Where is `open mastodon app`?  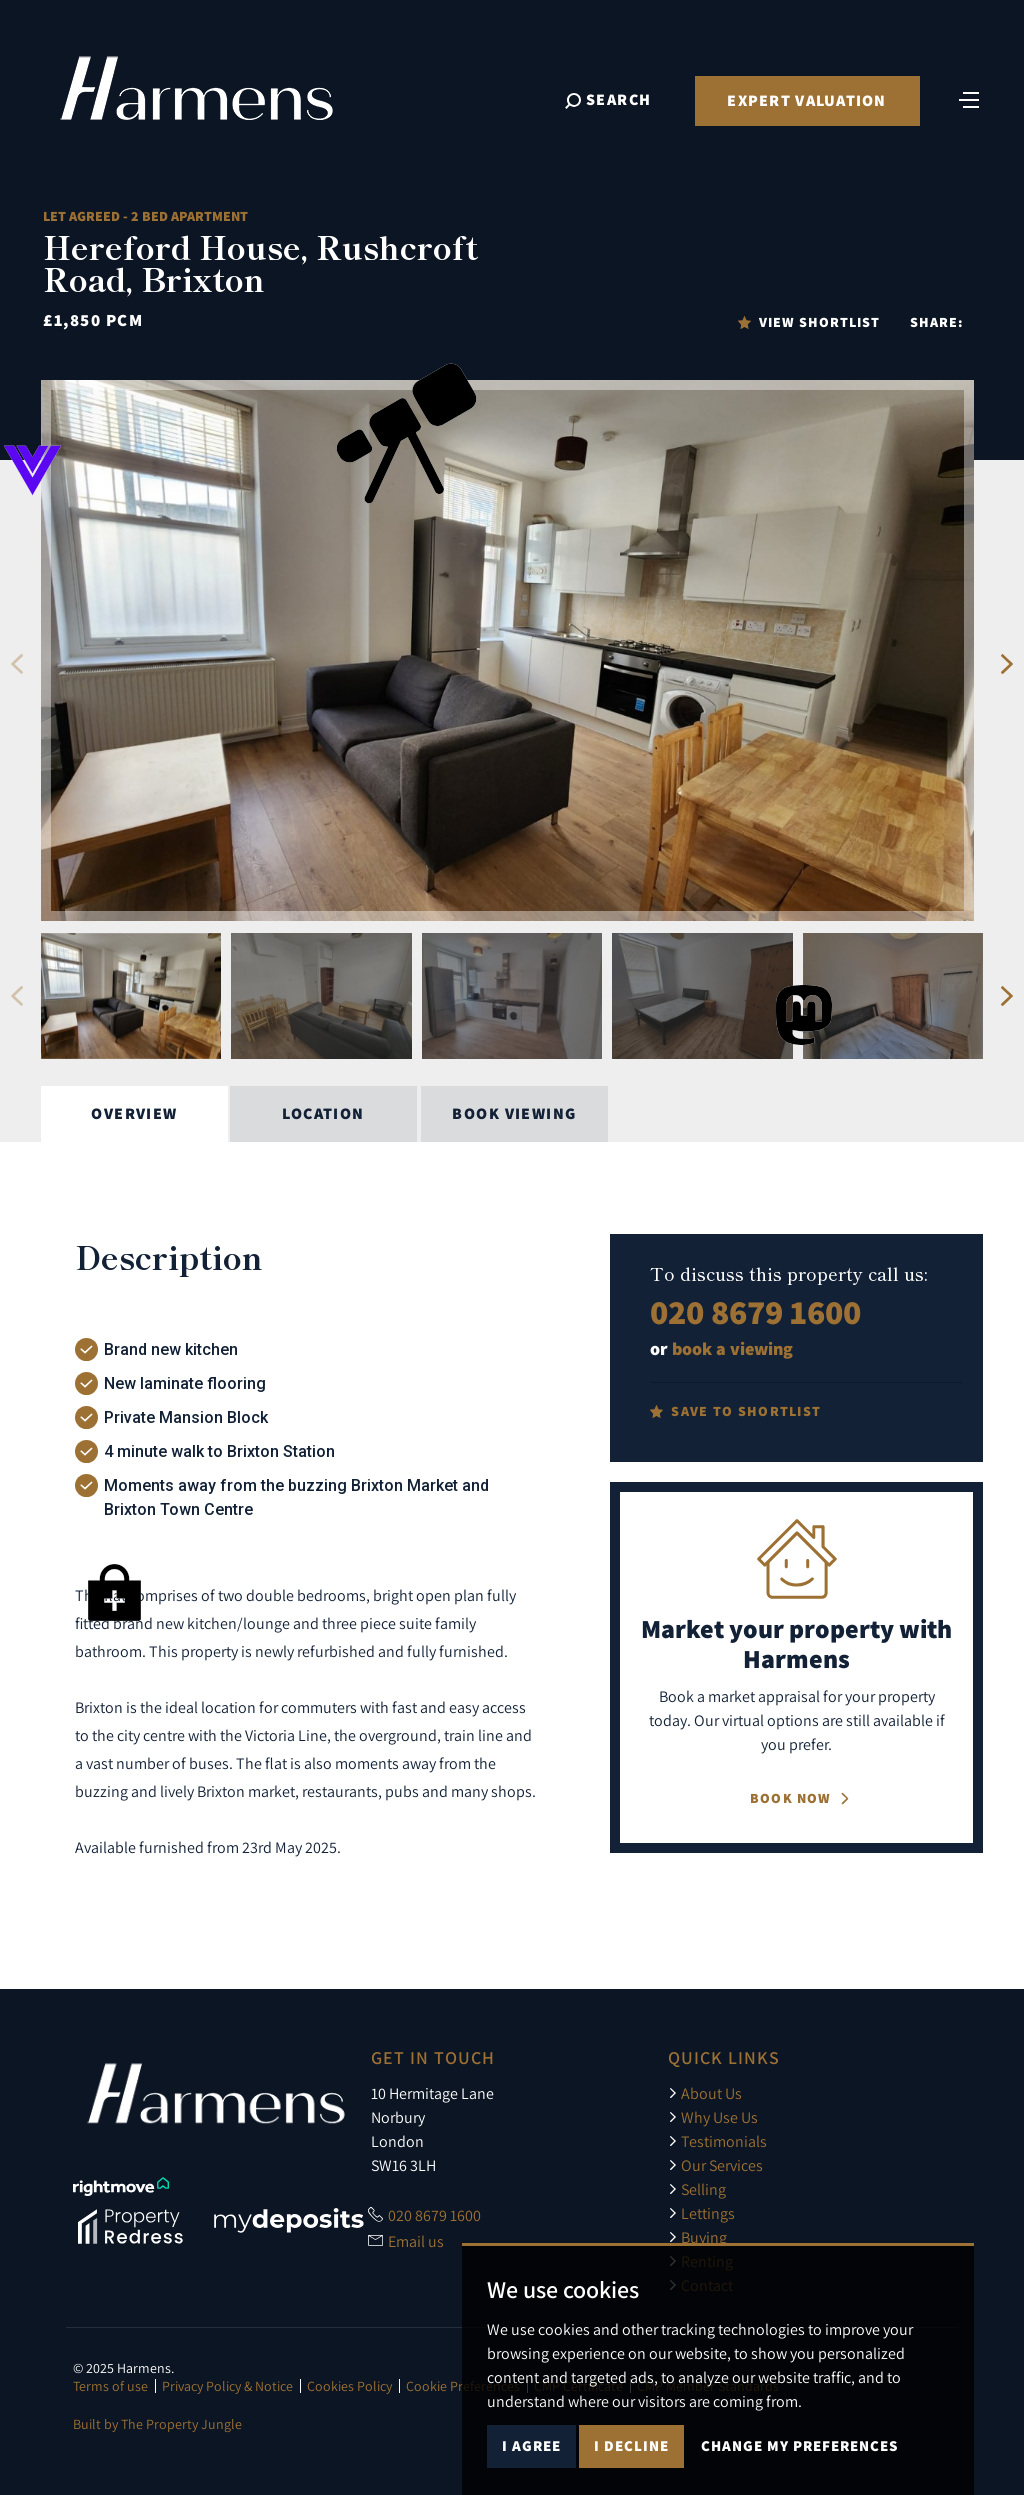
open mastodon app is located at coordinates (804, 1015).